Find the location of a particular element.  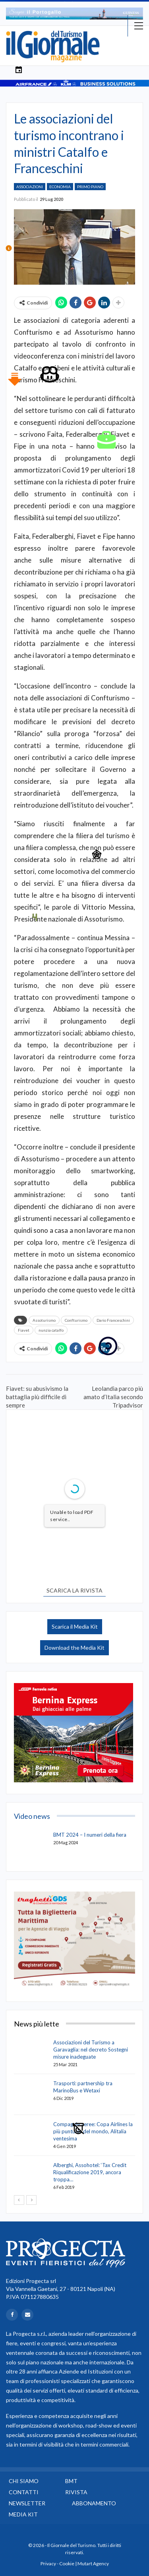

cctv camera is disabled or offline is located at coordinates (78, 2129).